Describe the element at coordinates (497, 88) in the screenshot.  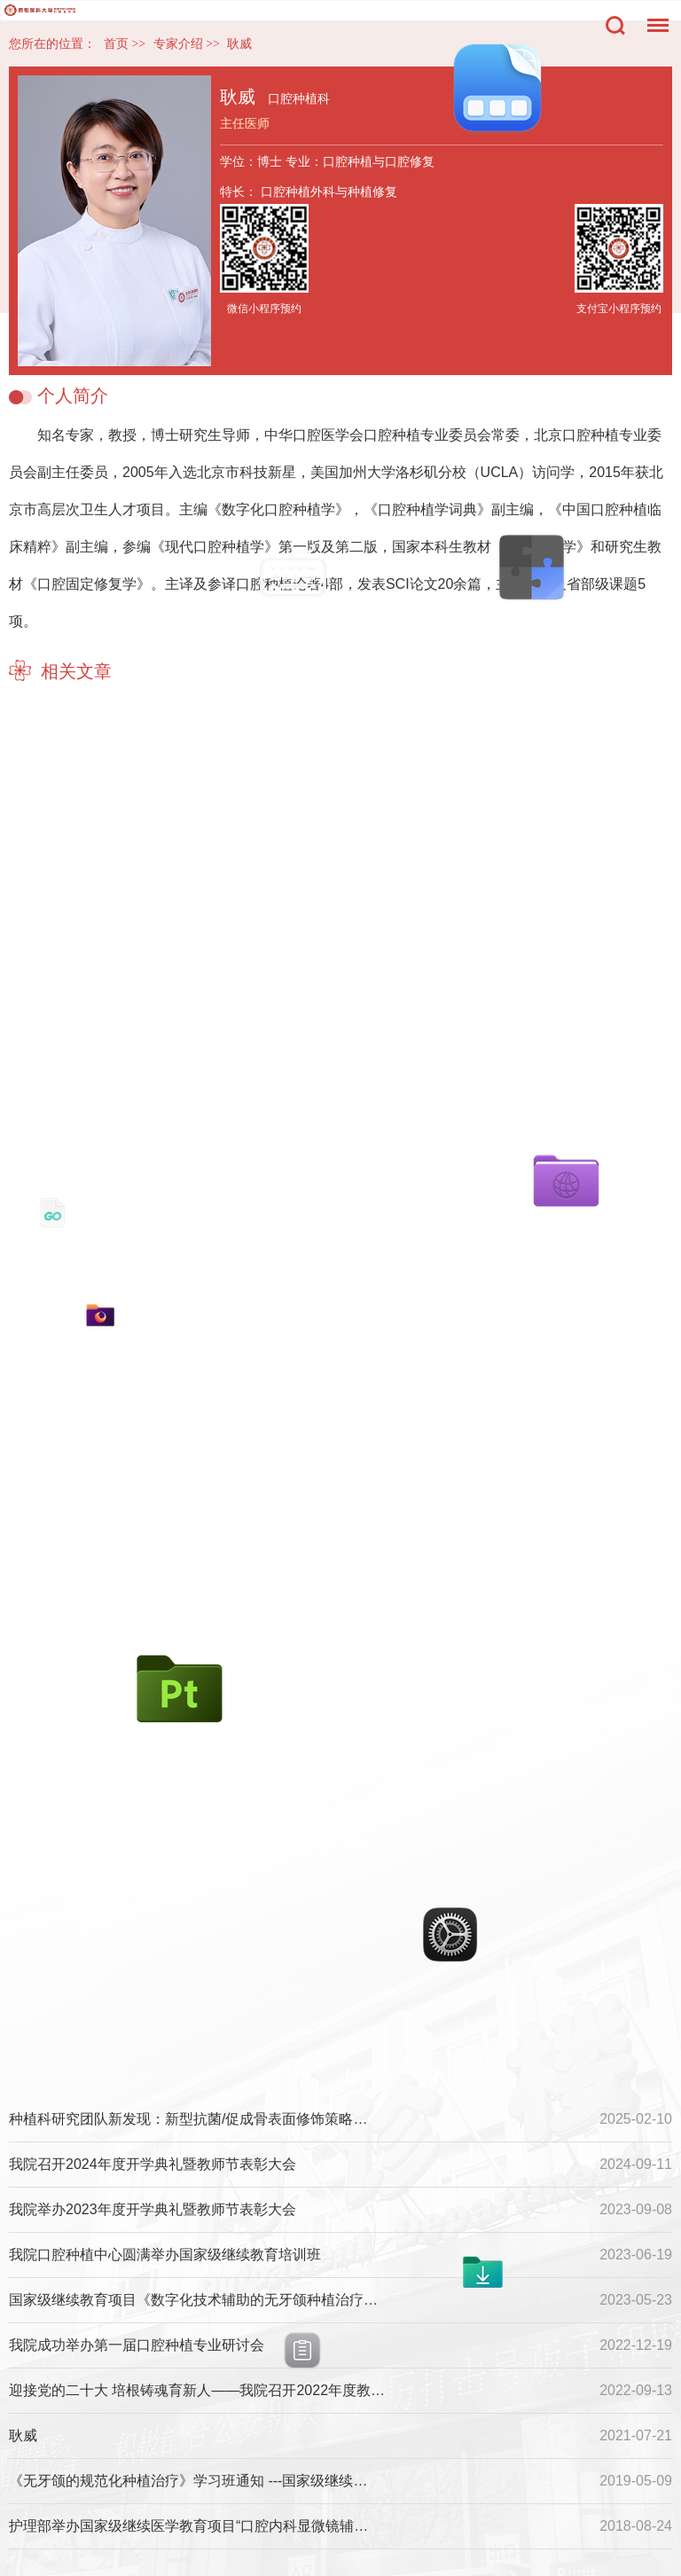
I see `open desktop app or file manager` at that location.